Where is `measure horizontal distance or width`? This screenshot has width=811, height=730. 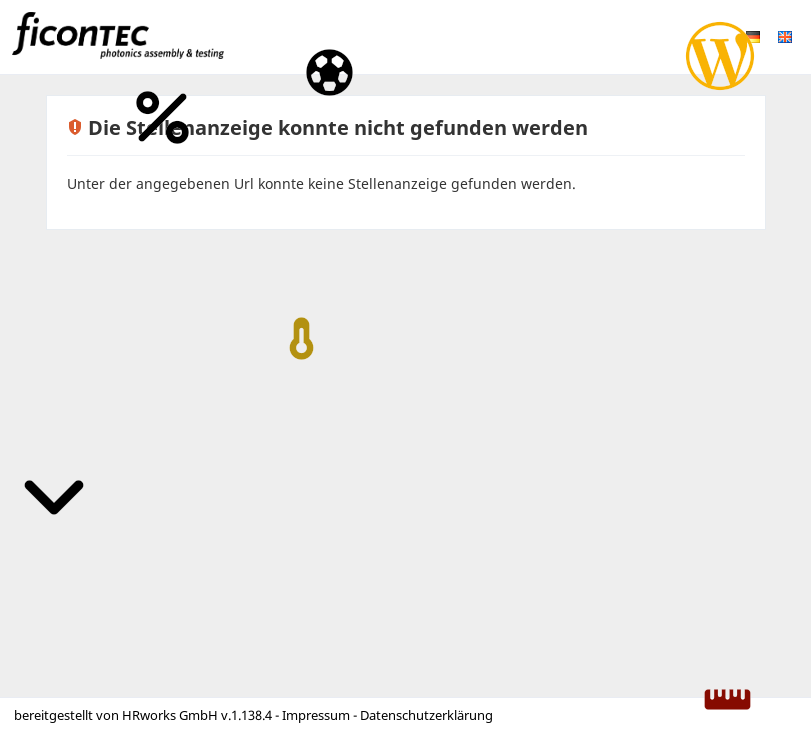 measure horizontal distance or width is located at coordinates (727, 699).